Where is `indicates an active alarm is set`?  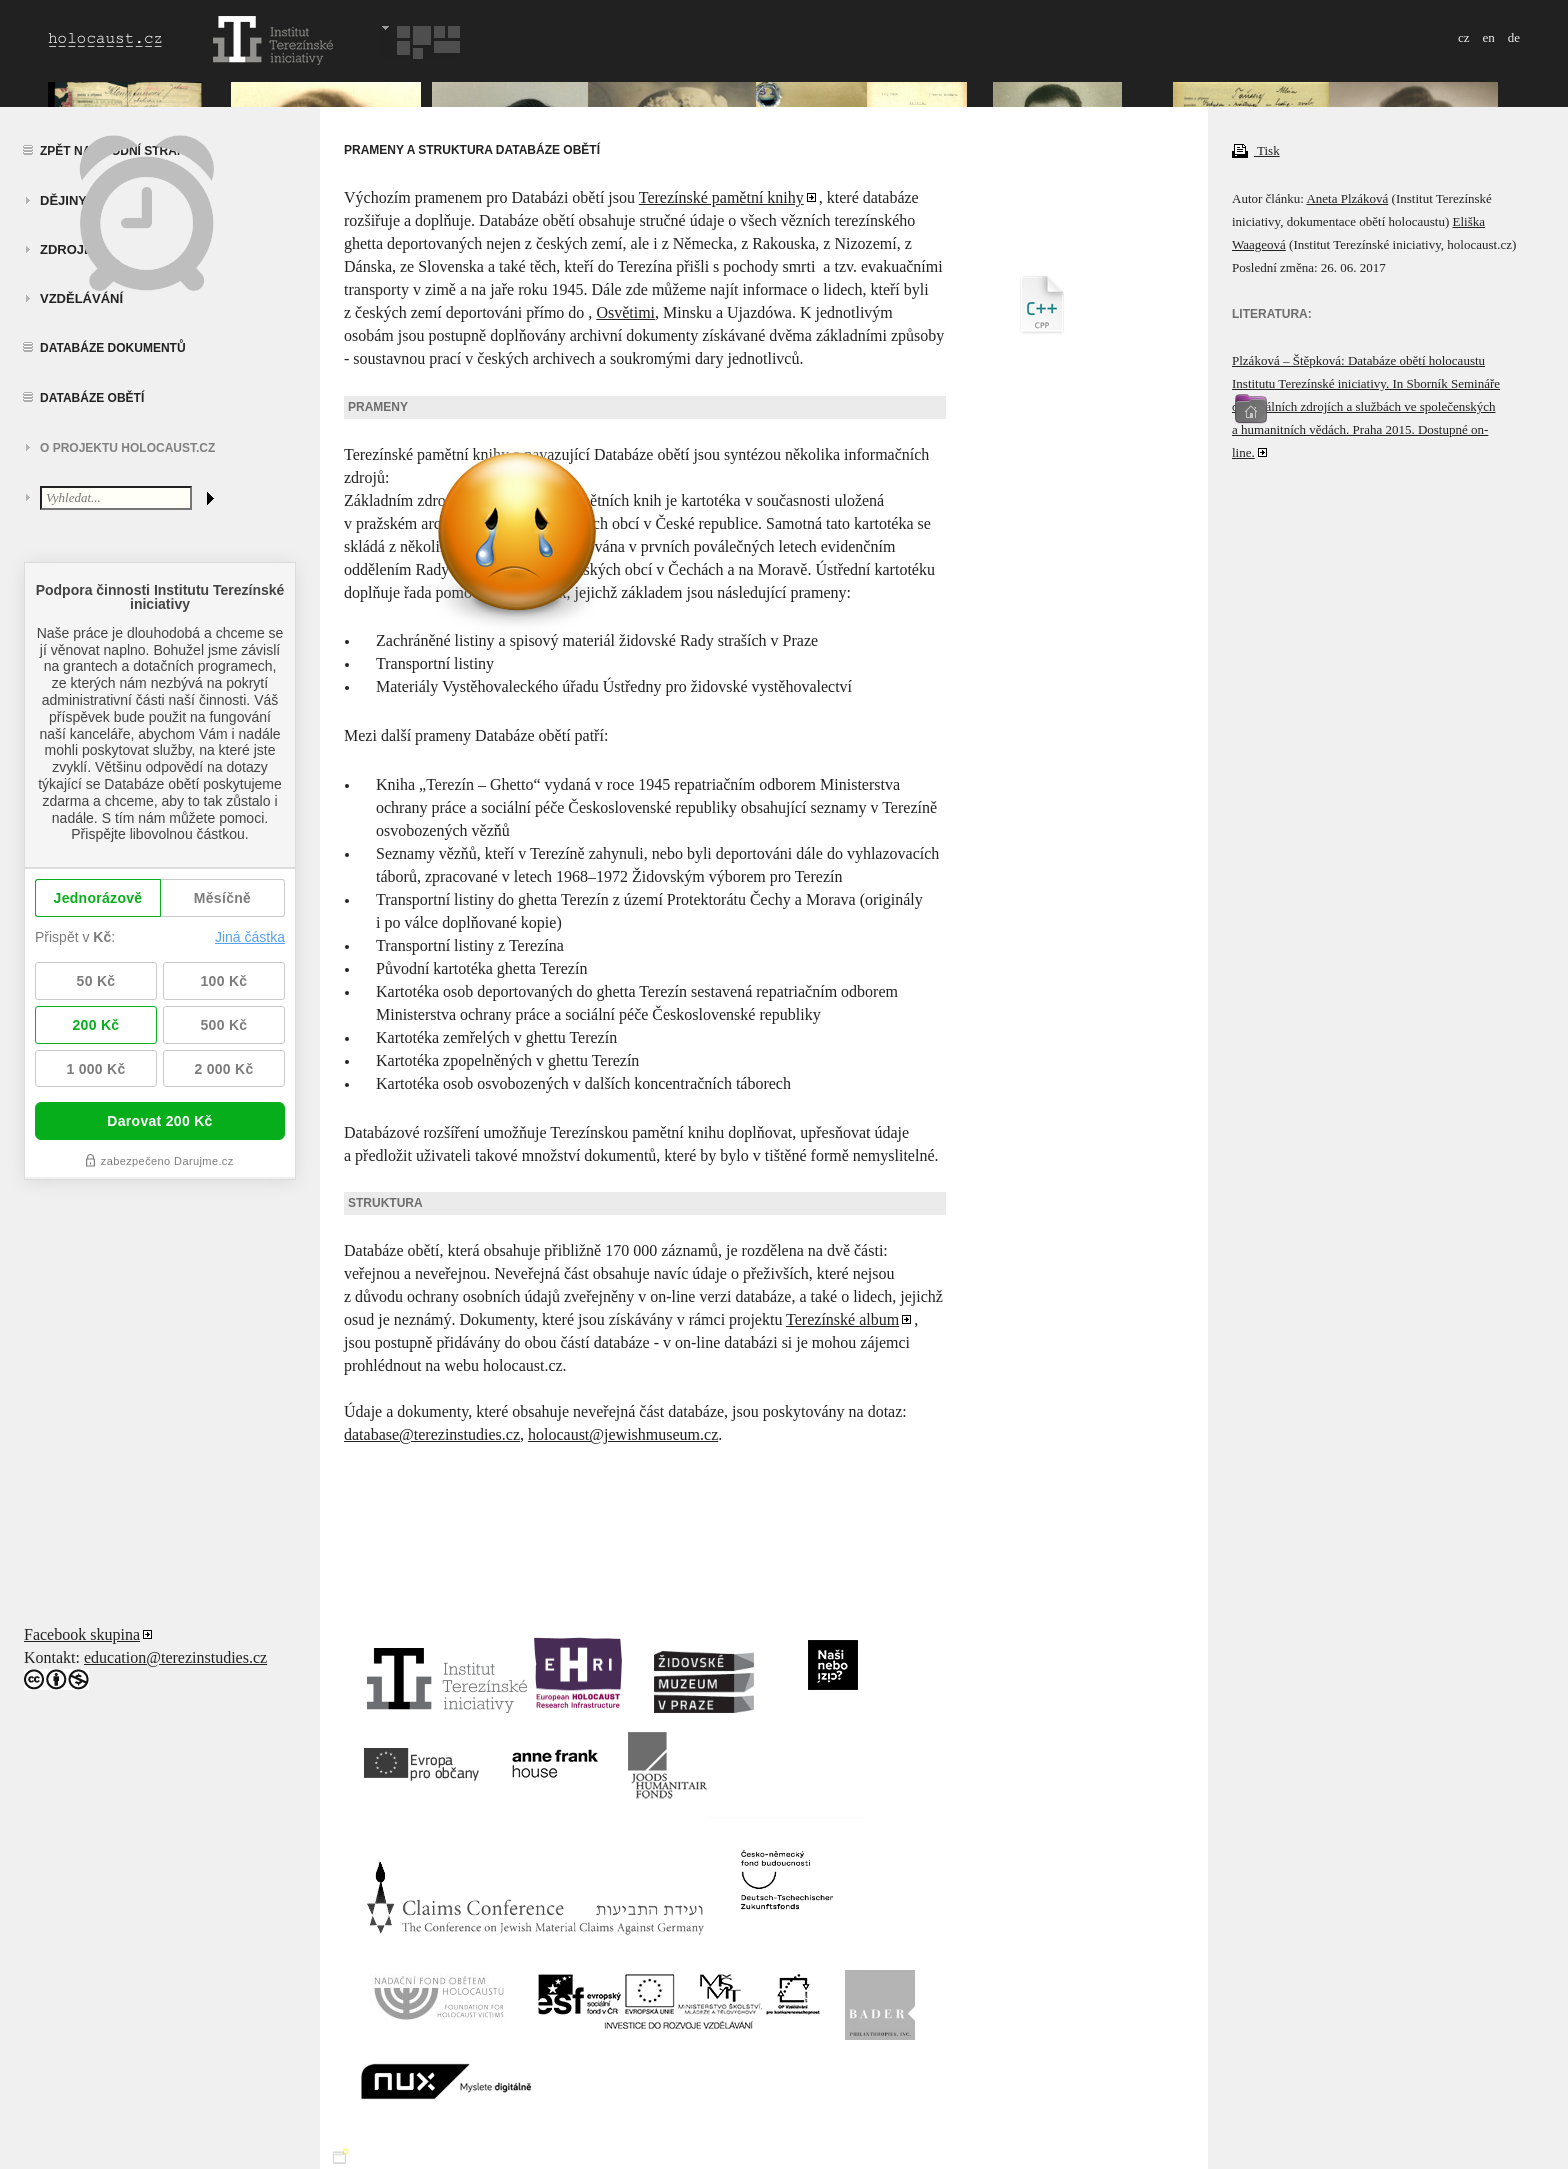 indicates an active alarm is set is located at coordinates (152, 208).